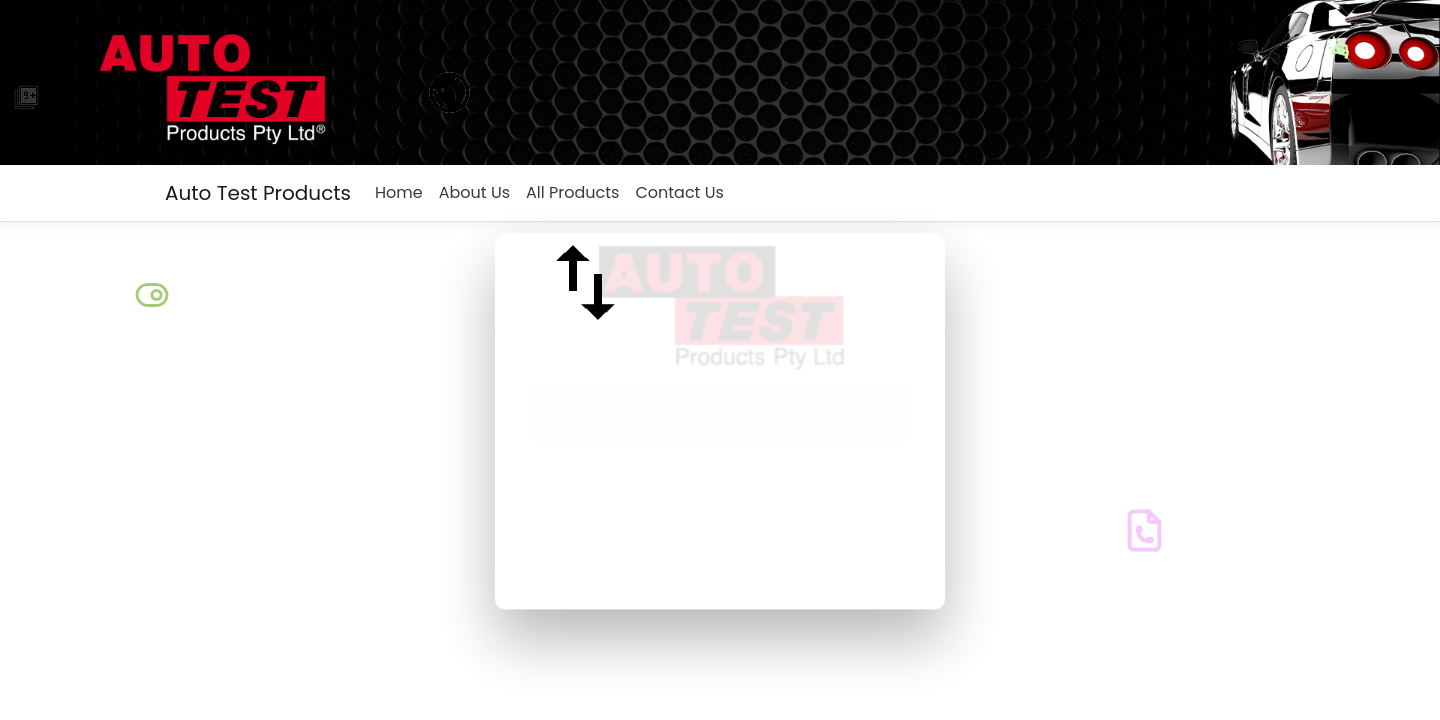 The image size is (1440, 720). What do you see at coordinates (152, 295) in the screenshot?
I see `toggle switch in the on/enabled position` at bounding box center [152, 295].